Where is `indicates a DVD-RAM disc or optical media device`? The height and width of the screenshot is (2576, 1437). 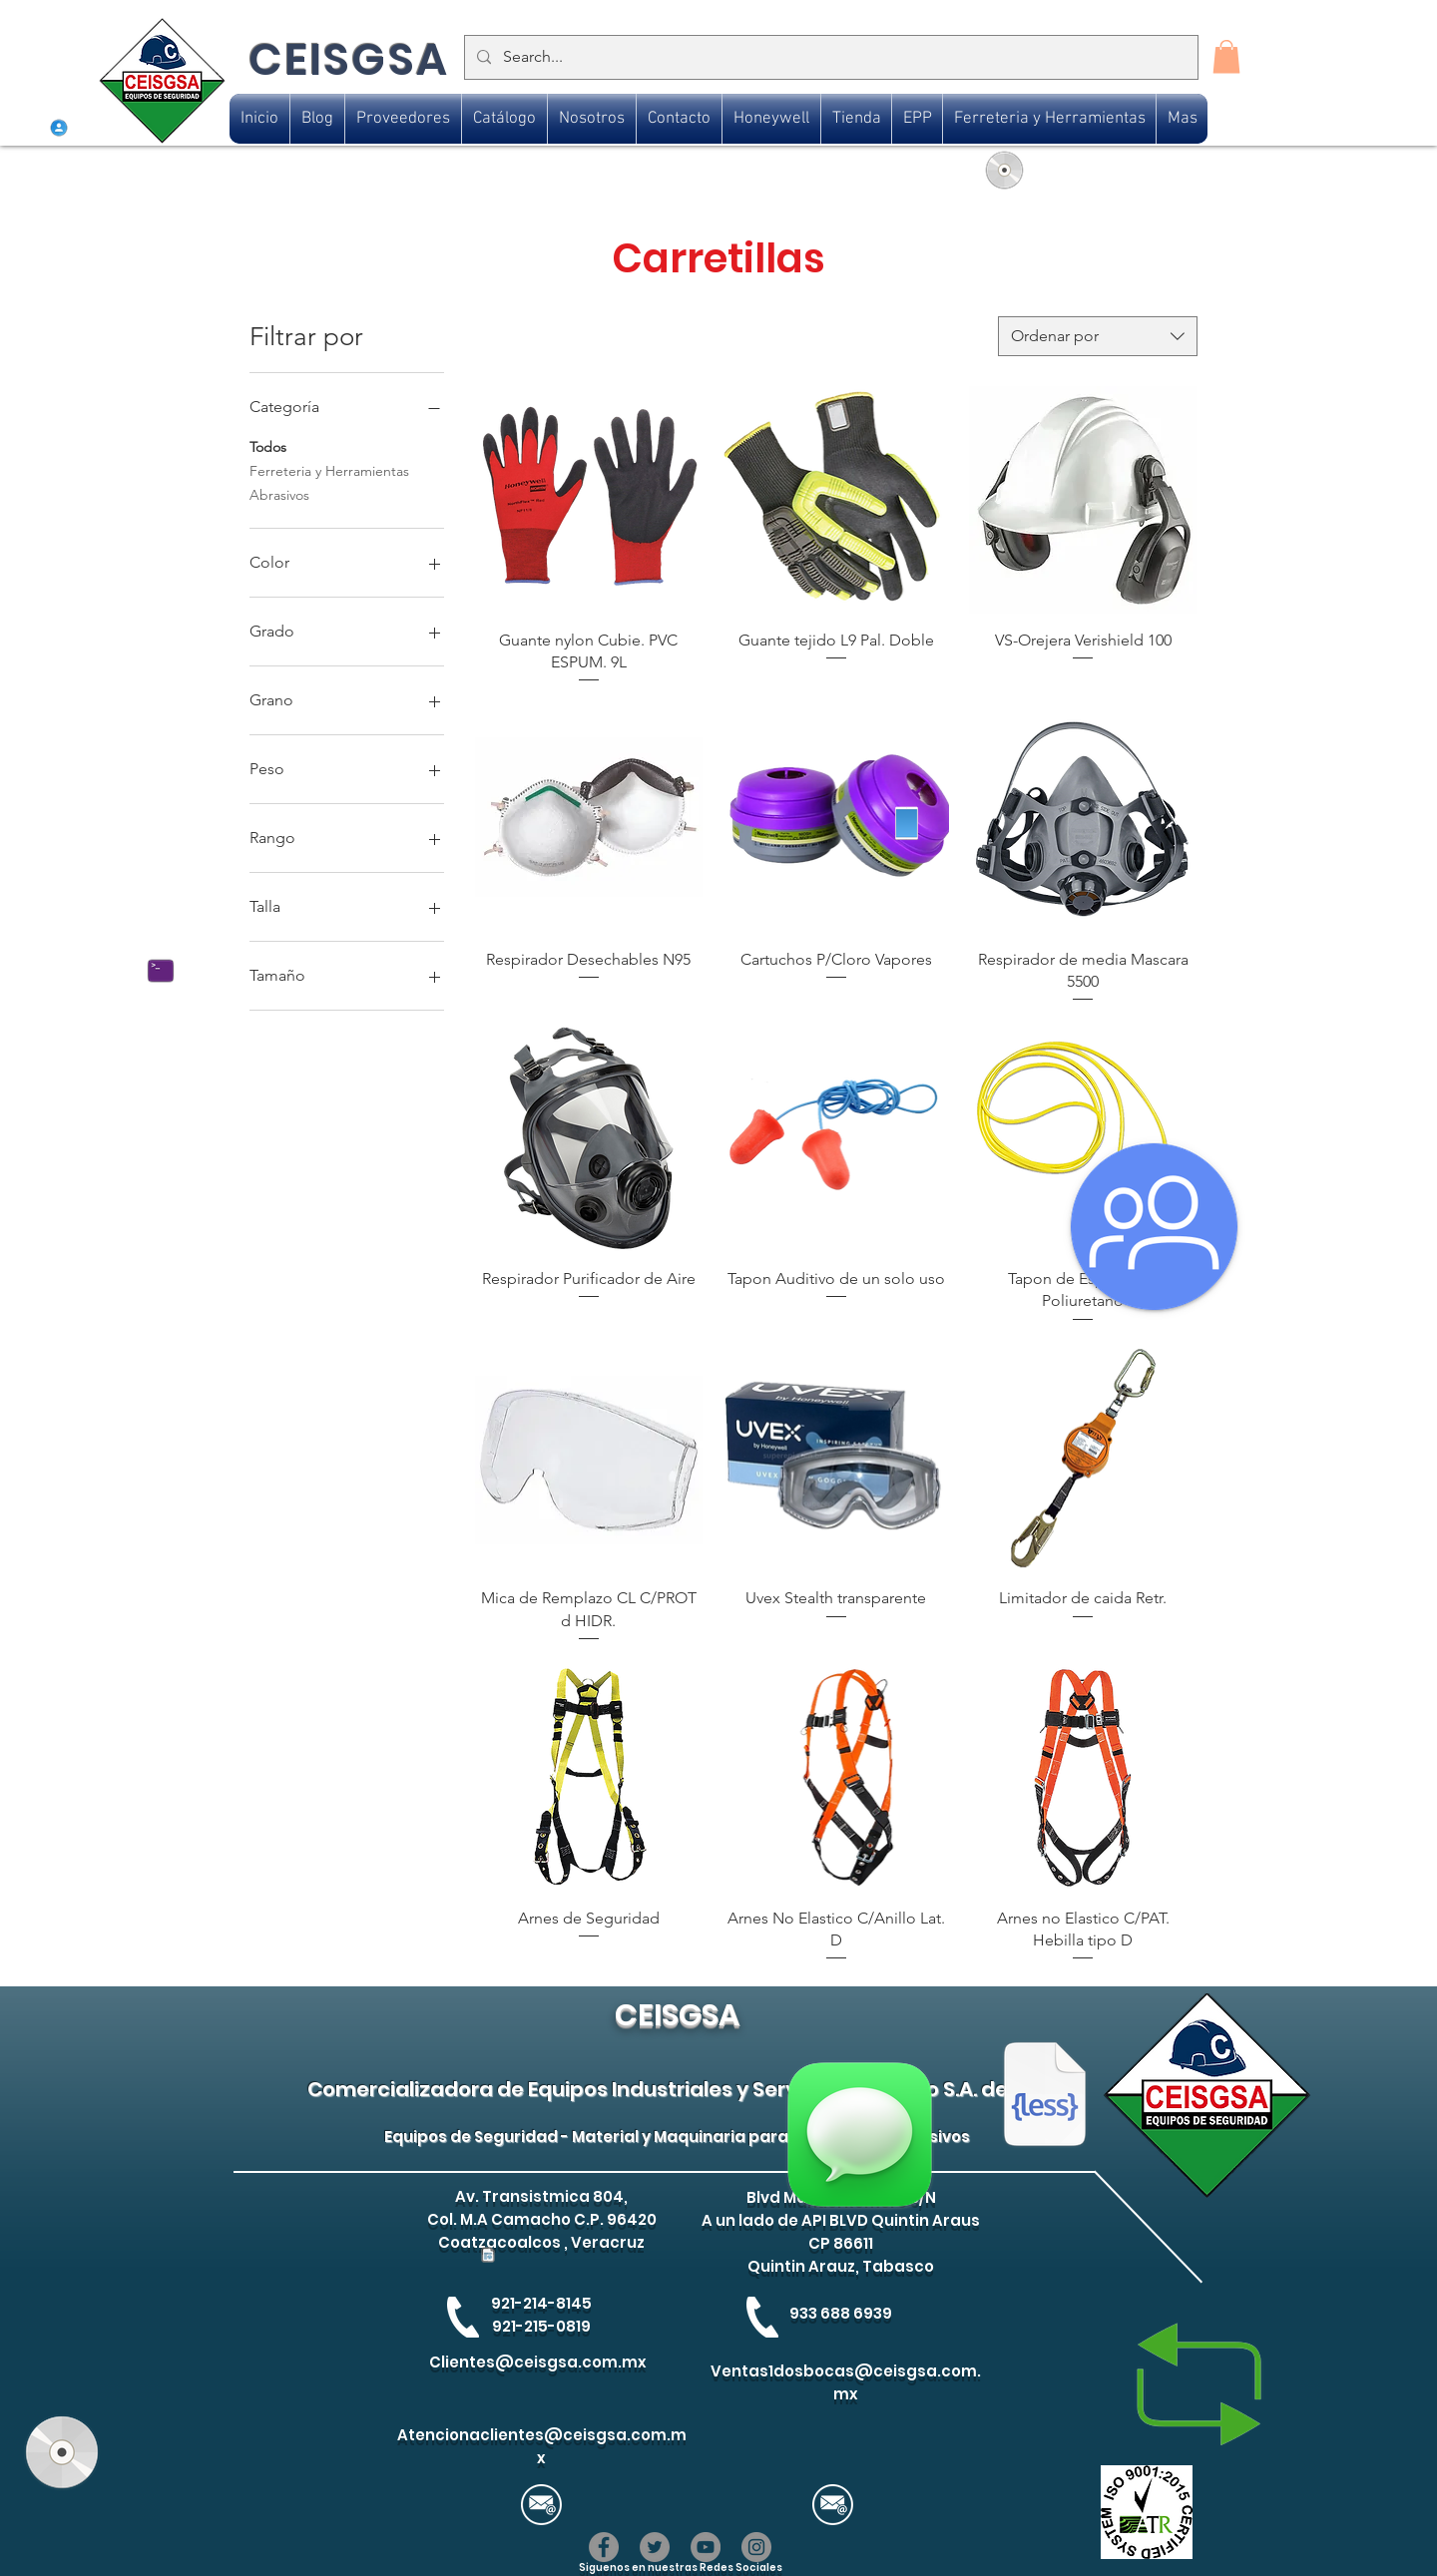
indicates a DVD-RAM disc or optical media device is located at coordinates (62, 2452).